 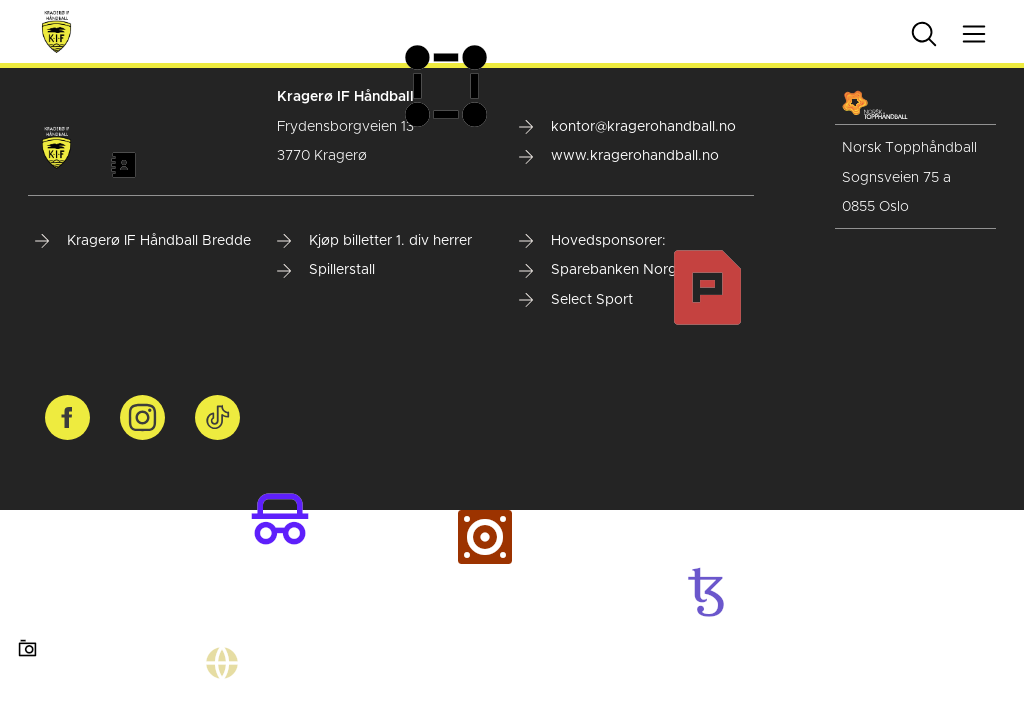 What do you see at coordinates (124, 165) in the screenshot?
I see `open your contacts list` at bounding box center [124, 165].